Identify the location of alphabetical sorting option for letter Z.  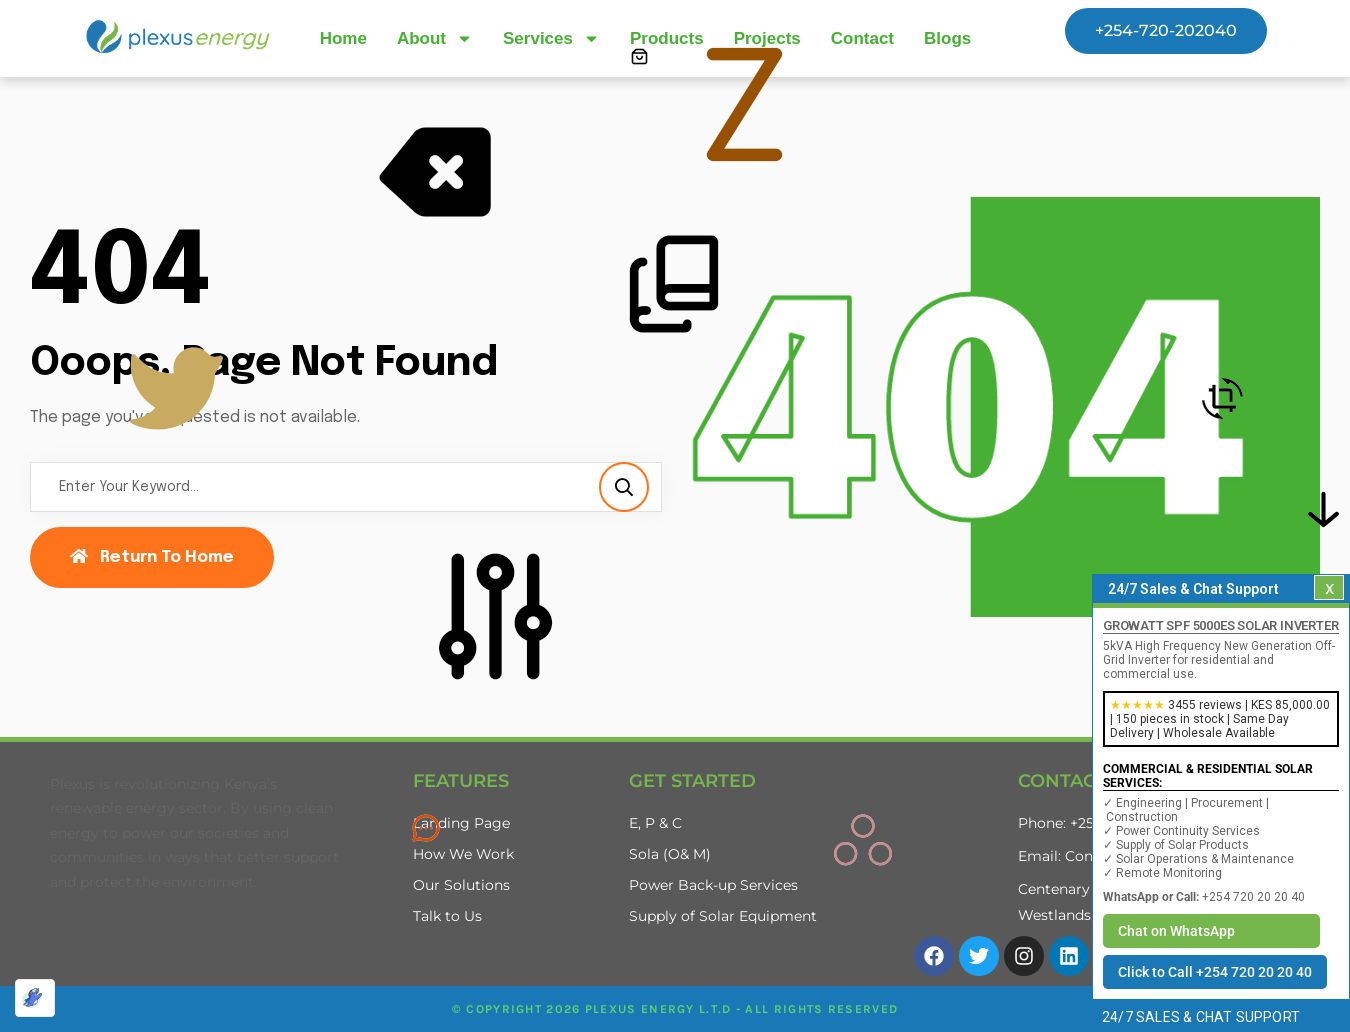
(744, 104).